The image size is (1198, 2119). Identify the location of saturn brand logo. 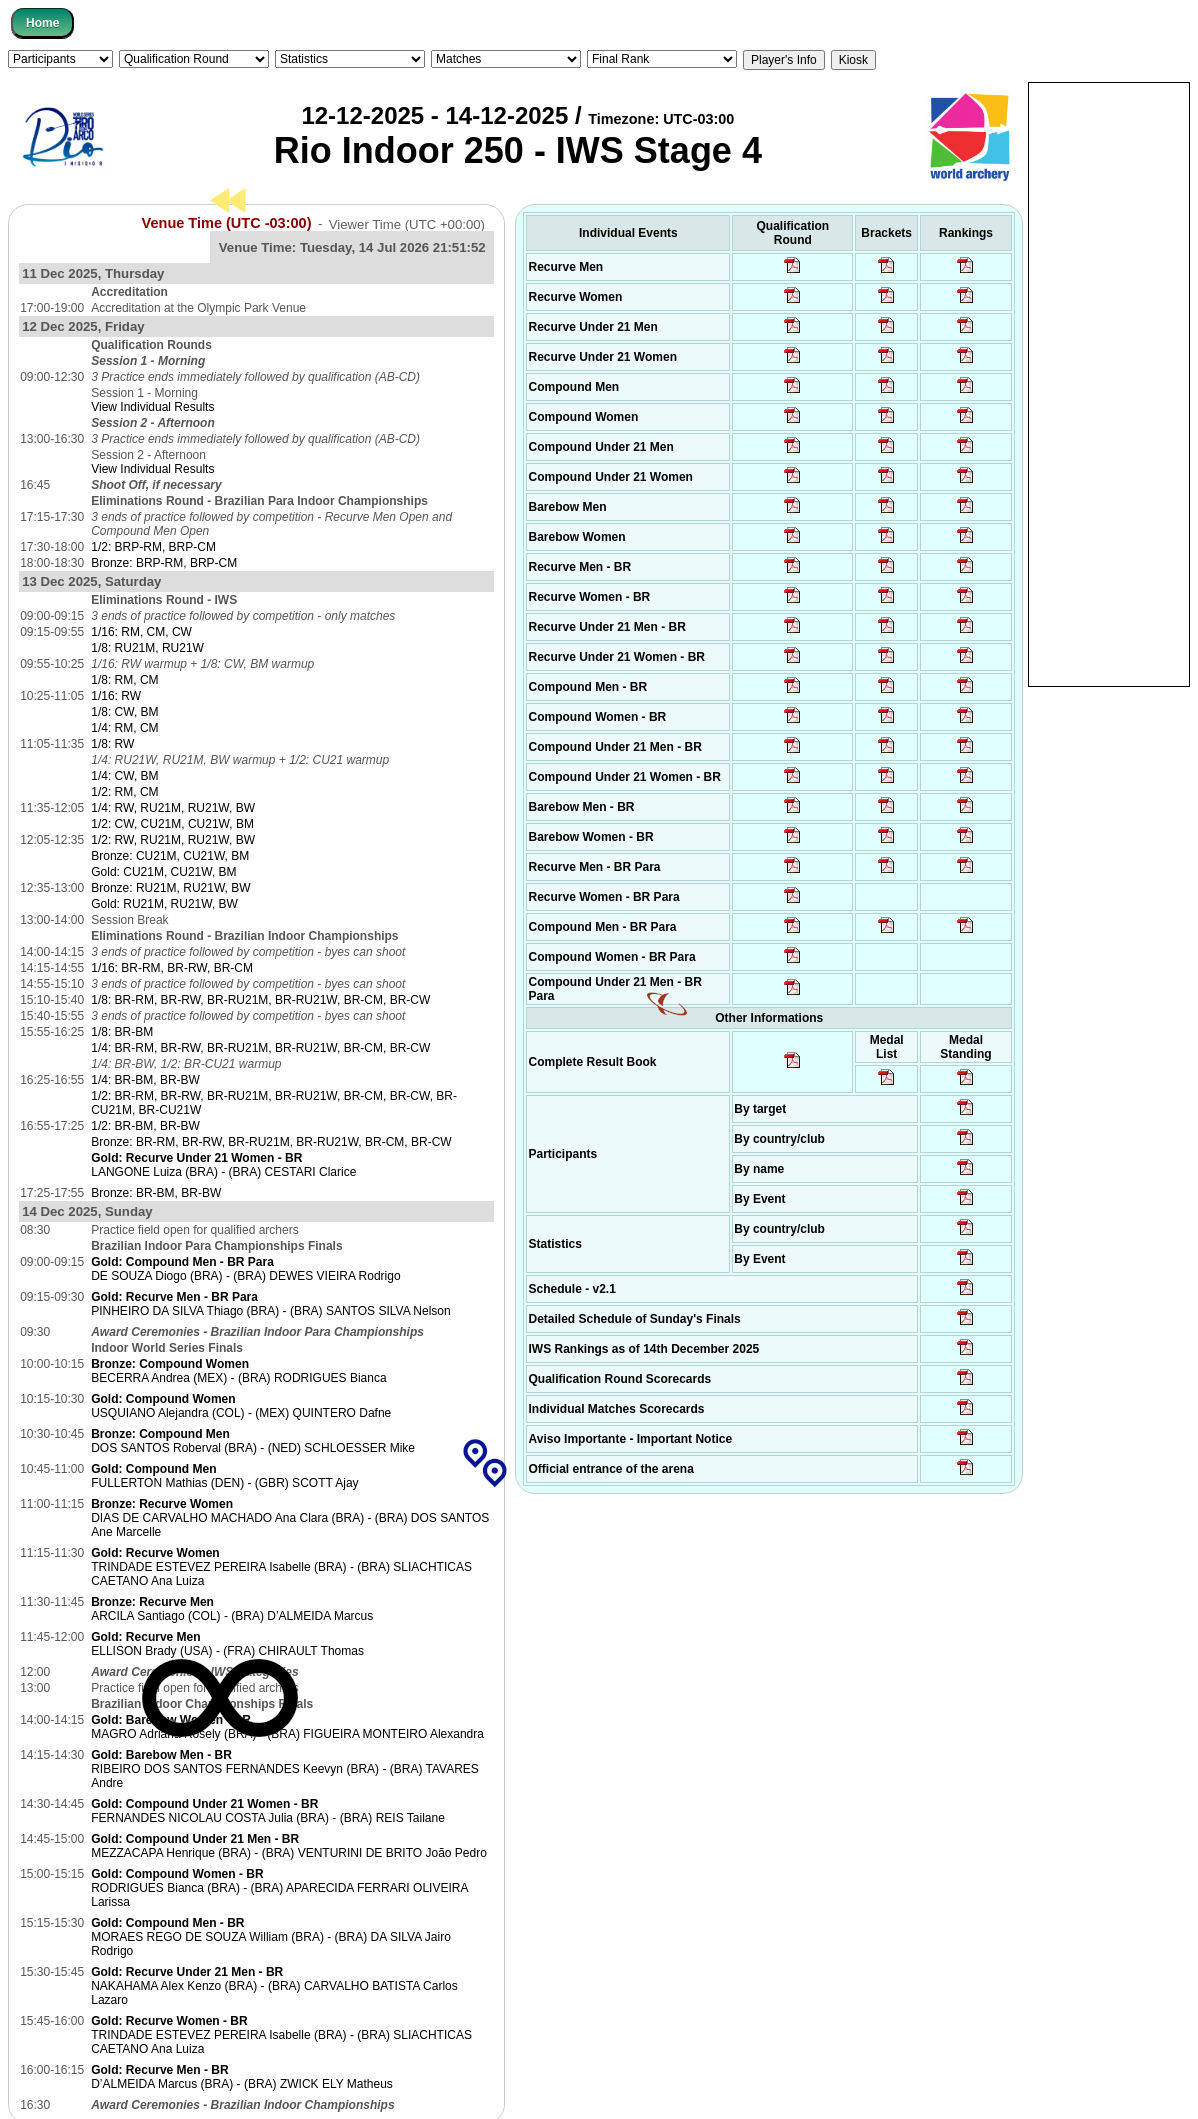
(667, 1004).